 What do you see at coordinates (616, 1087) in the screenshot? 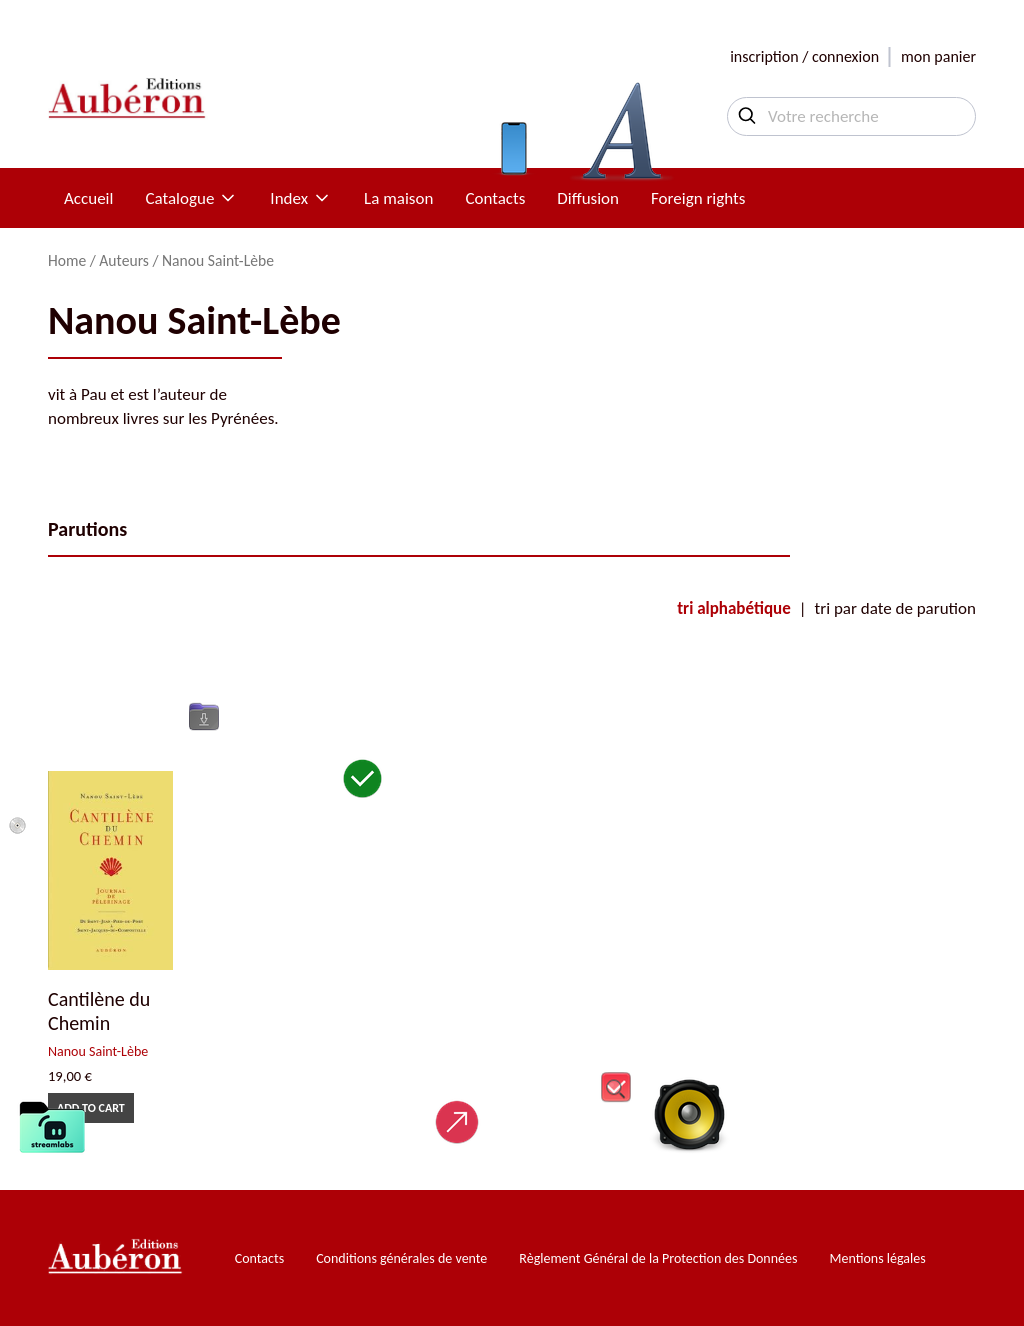
I see `open dconf editor settings application` at bounding box center [616, 1087].